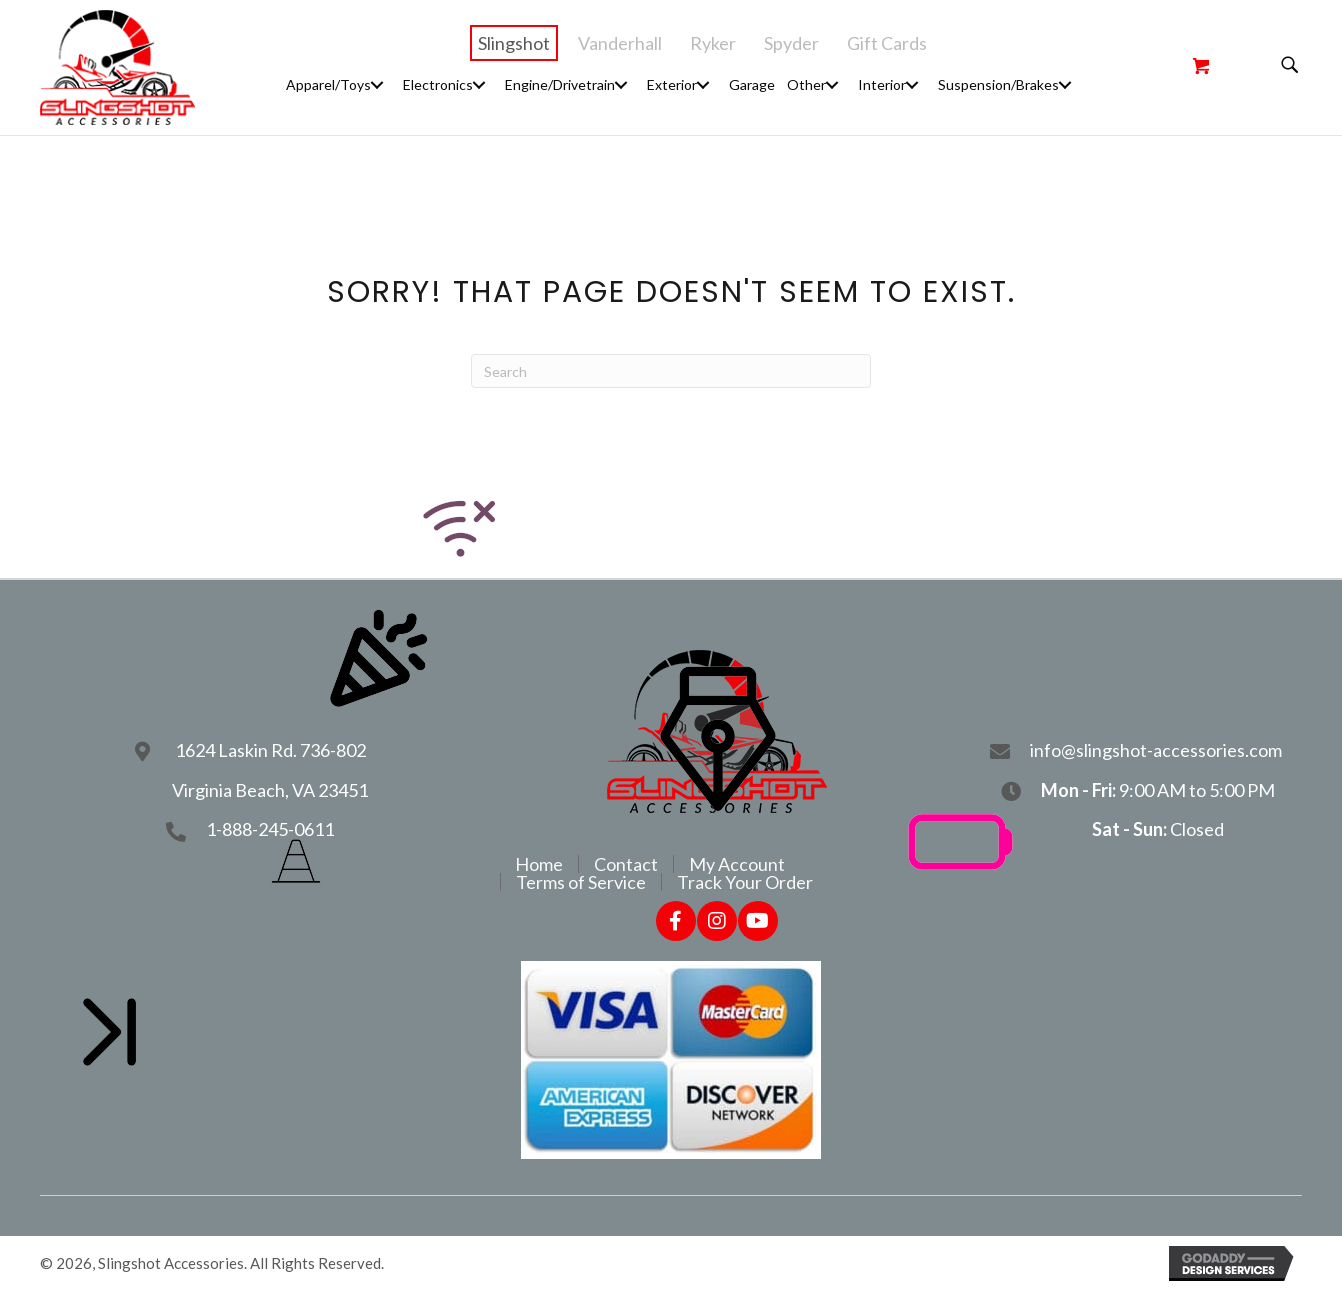  What do you see at coordinates (111, 1032) in the screenshot?
I see `skip to the end of content` at bounding box center [111, 1032].